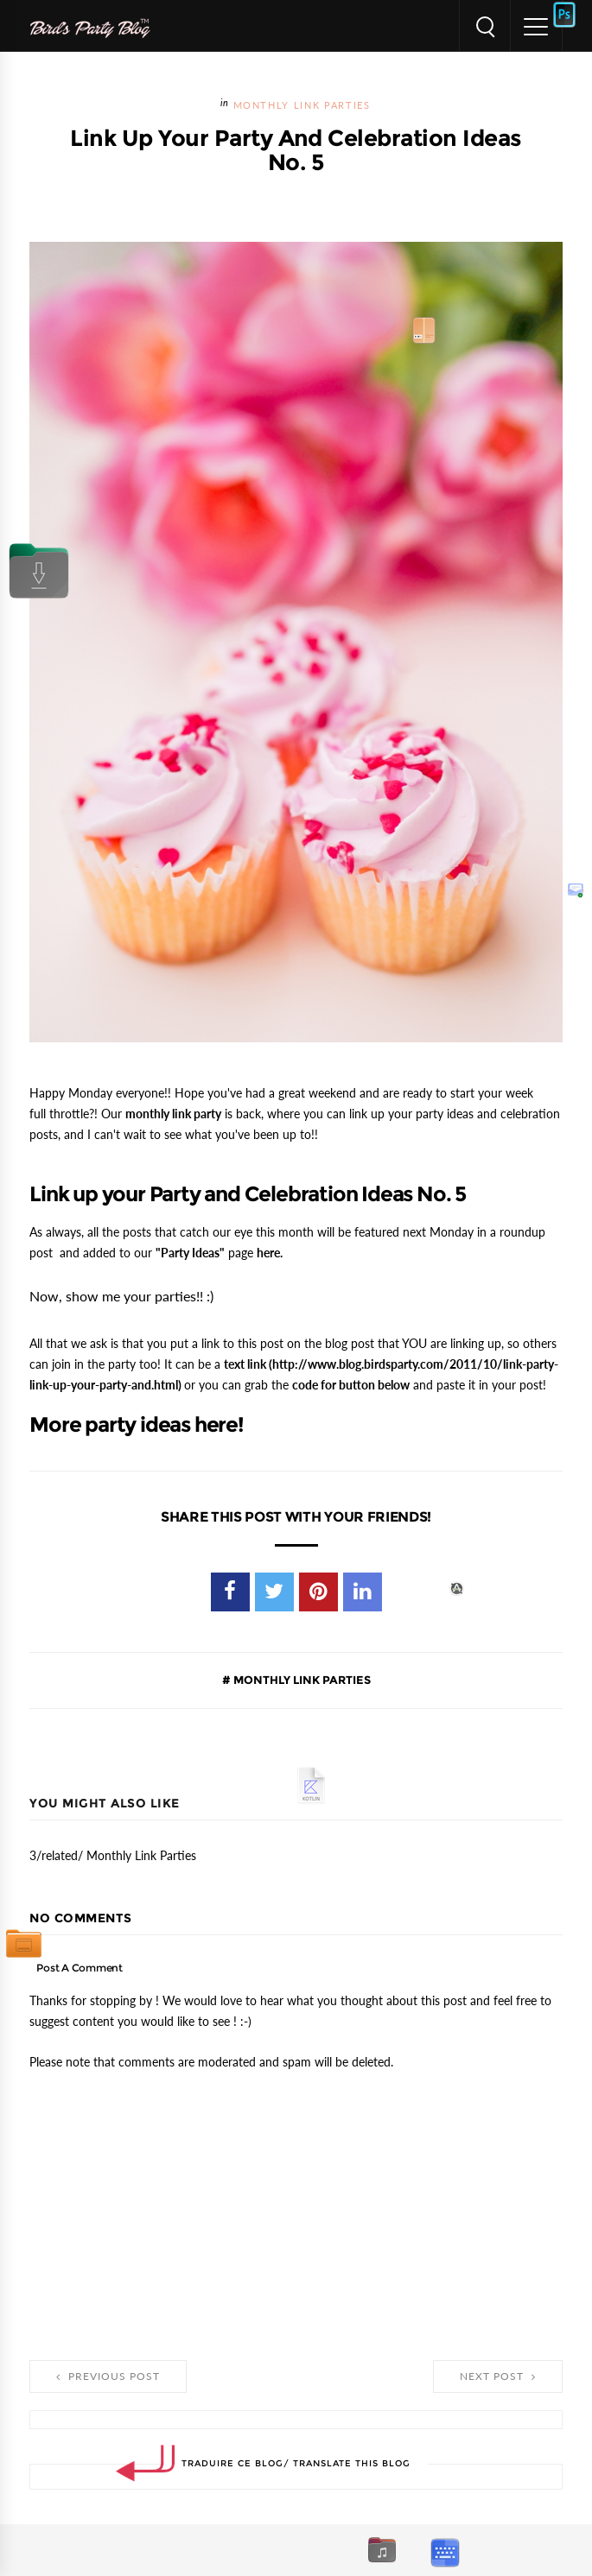  Describe the element at coordinates (423, 330) in the screenshot. I see `a compressed archive or package file` at that location.